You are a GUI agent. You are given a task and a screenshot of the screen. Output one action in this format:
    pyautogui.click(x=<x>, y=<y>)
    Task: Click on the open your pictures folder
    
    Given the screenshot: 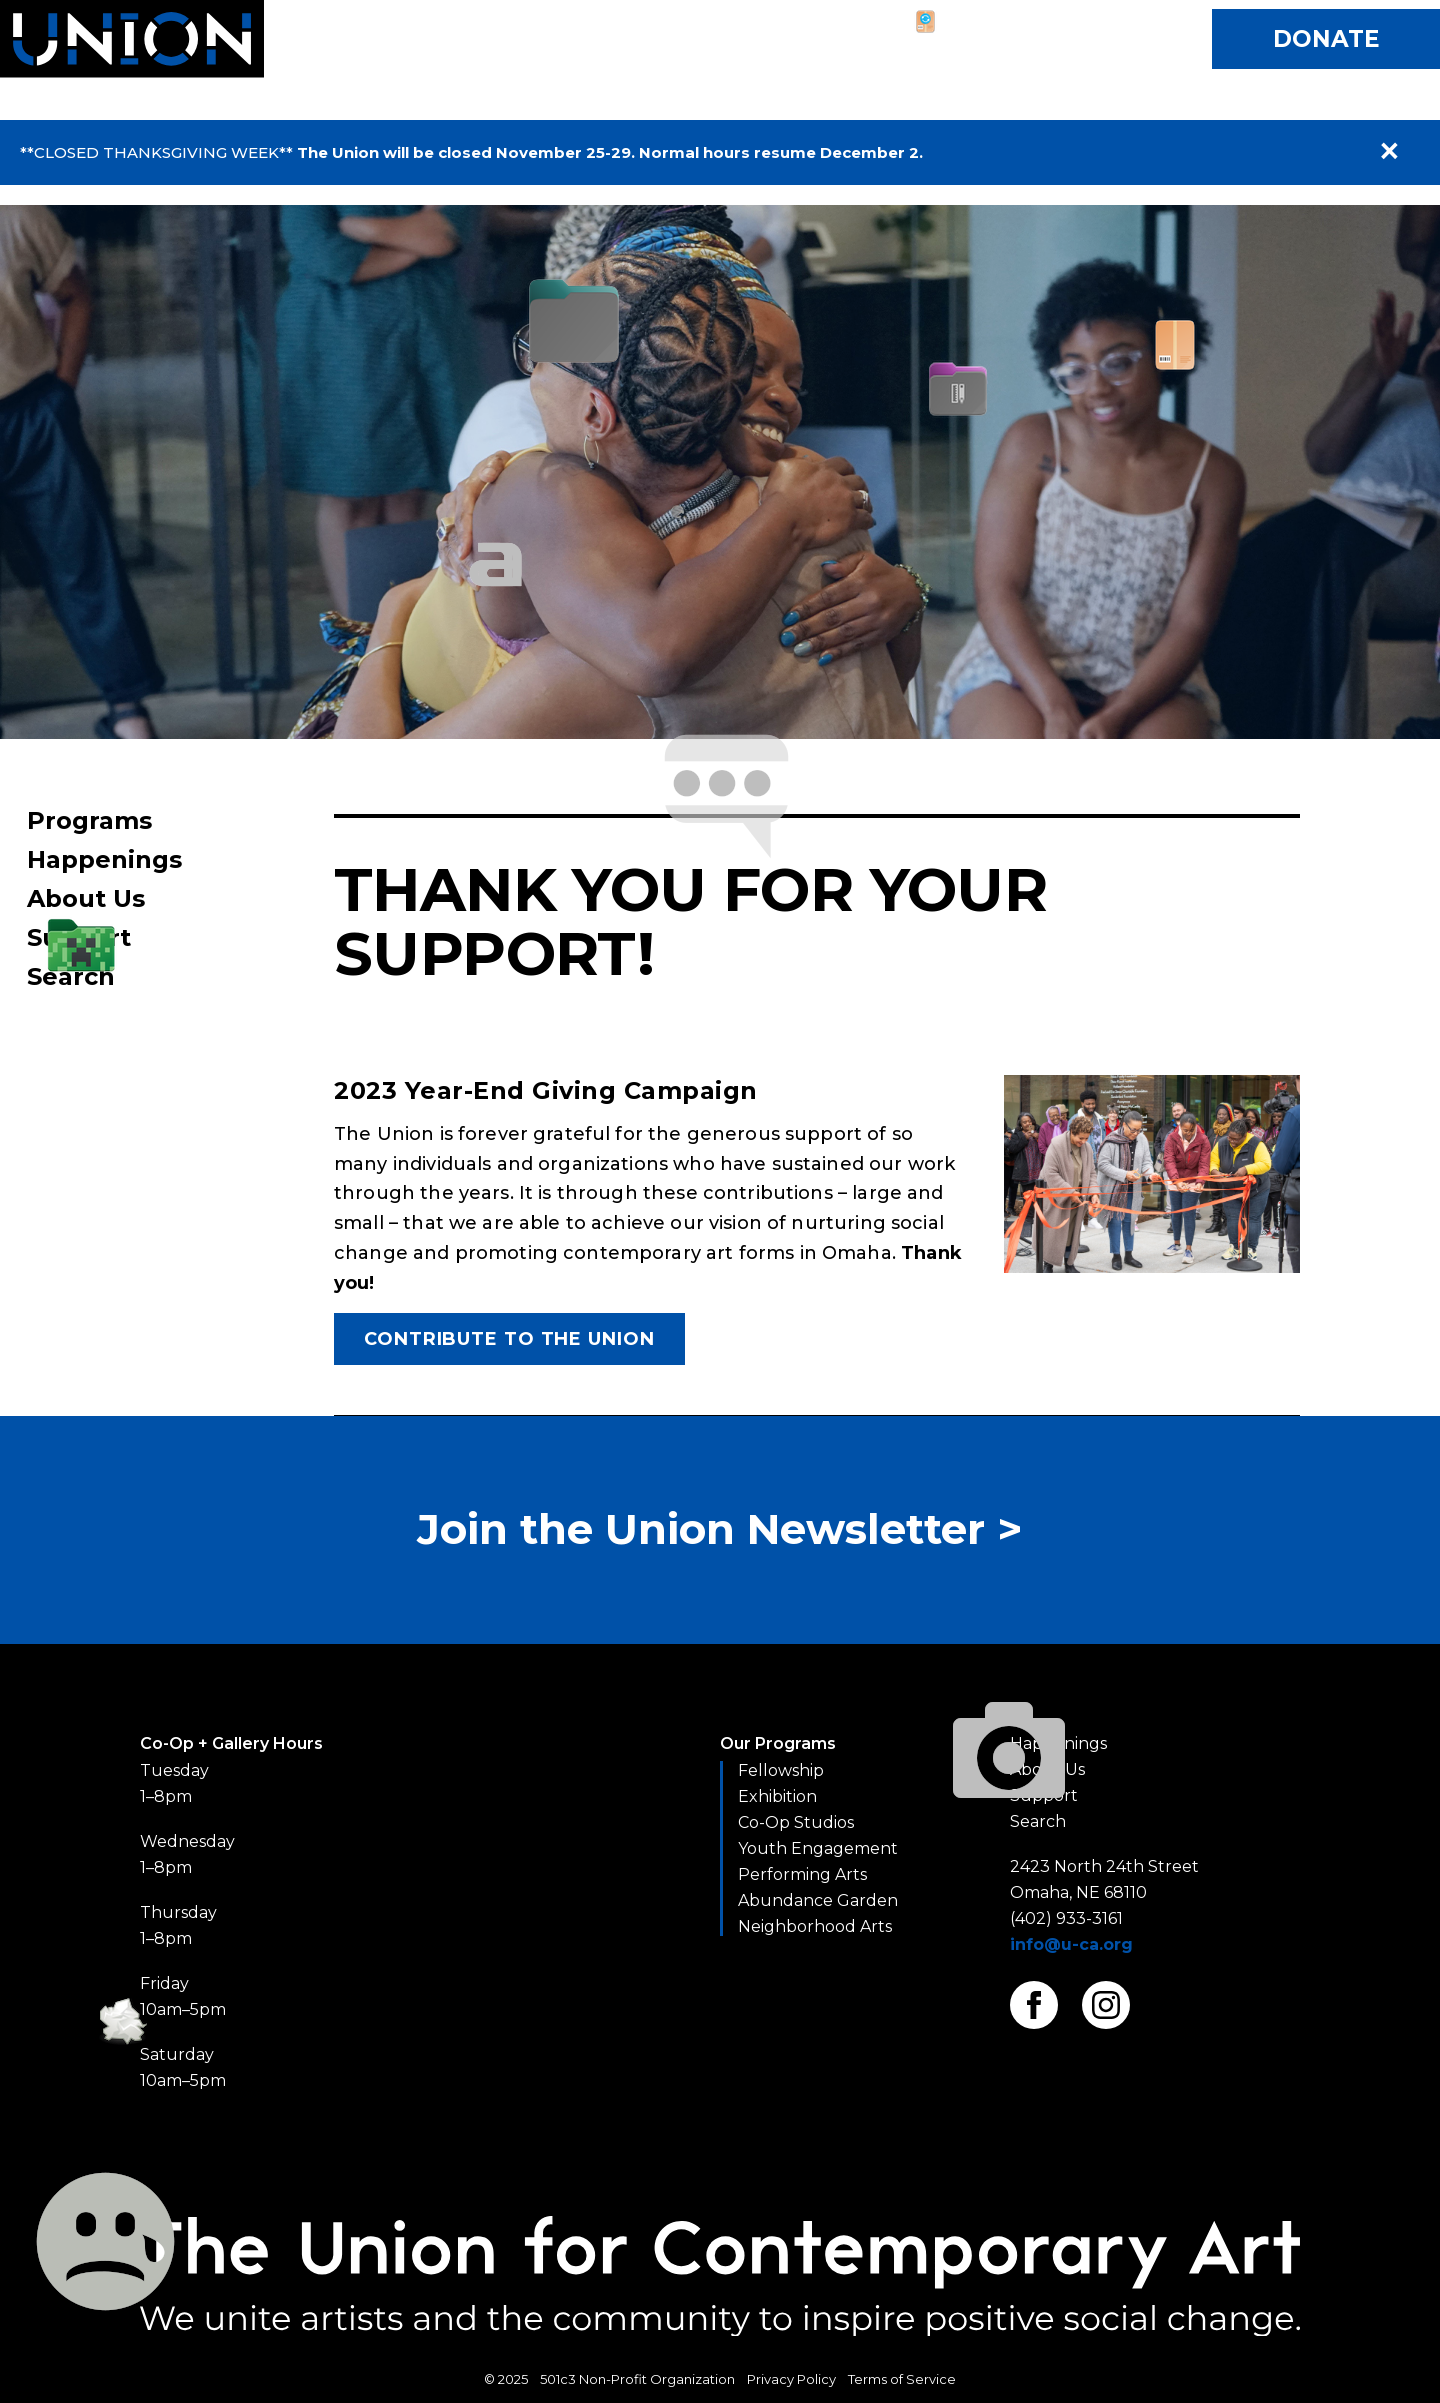 What is the action you would take?
    pyautogui.click(x=1009, y=1750)
    